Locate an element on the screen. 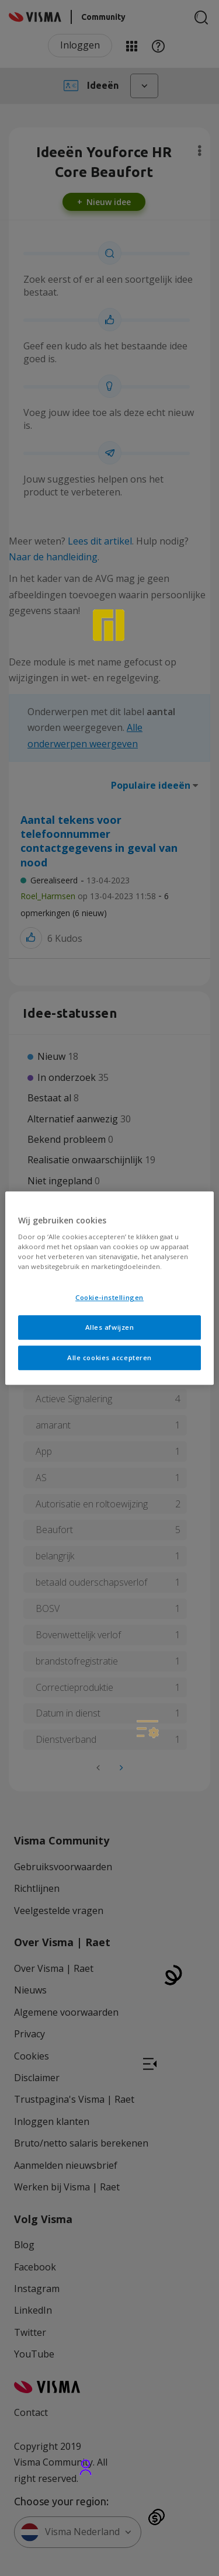 The image size is (219, 2576). view your profile is located at coordinates (85, 2467).